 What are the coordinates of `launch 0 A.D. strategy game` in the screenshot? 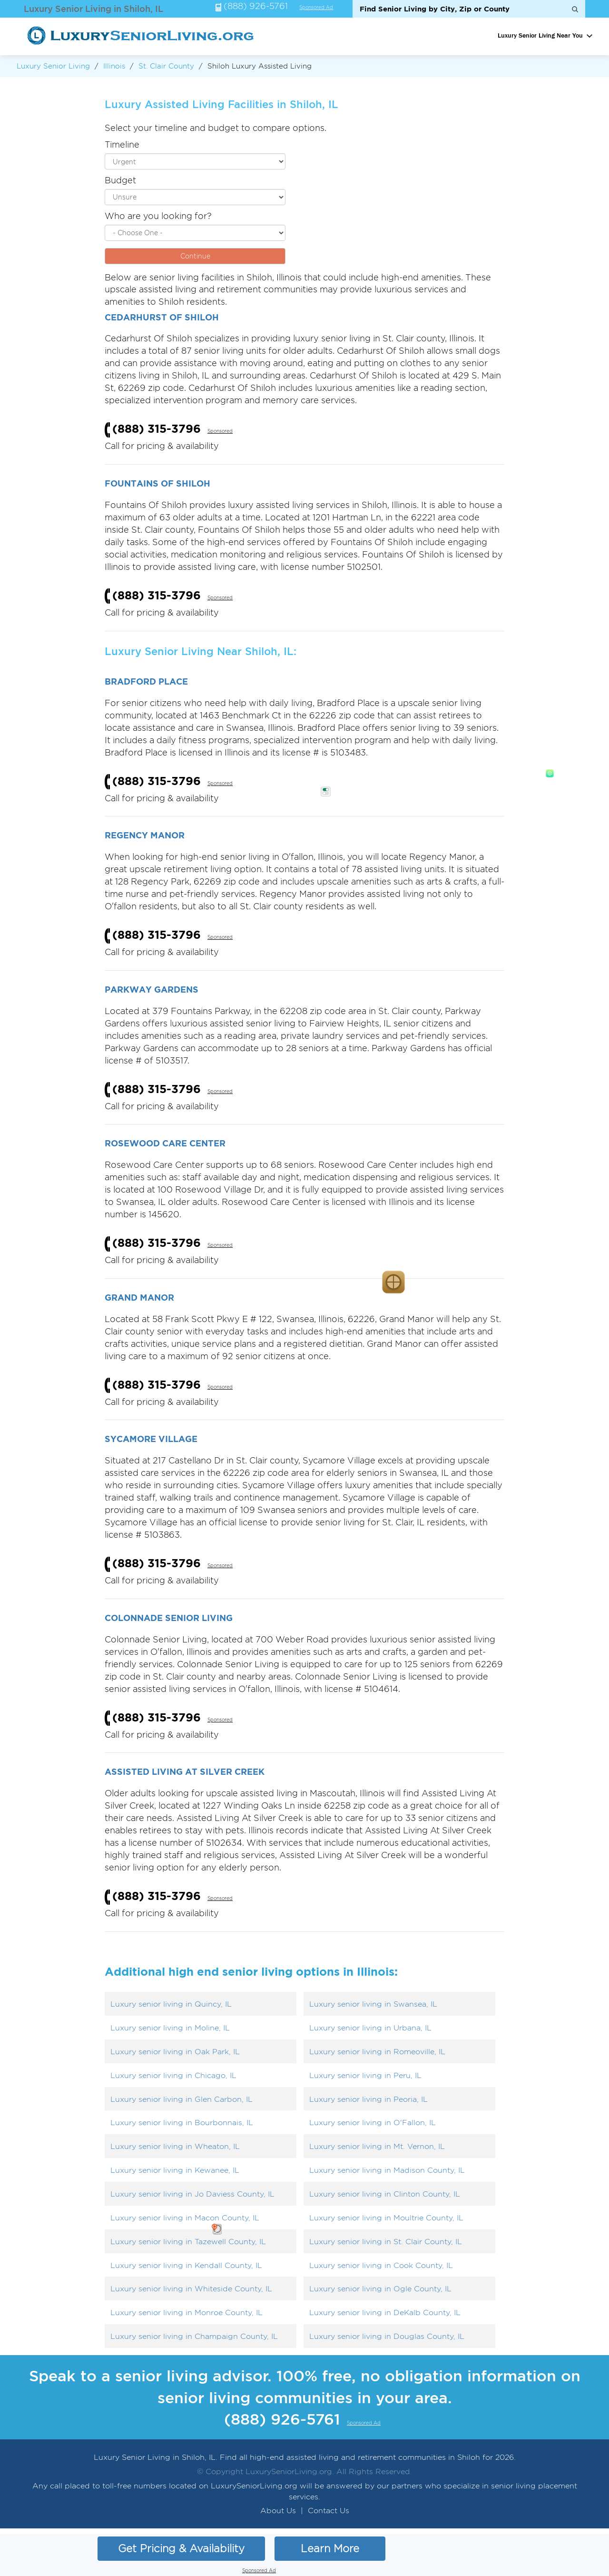 It's located at (393, 1282).